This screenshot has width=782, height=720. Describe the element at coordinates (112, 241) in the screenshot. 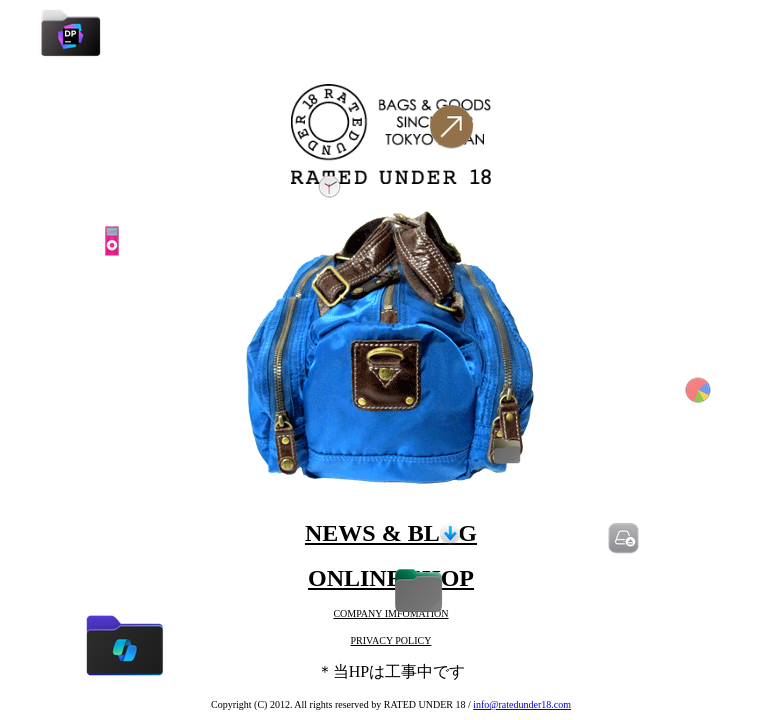

I see `iPod nano device in pink` at that location.